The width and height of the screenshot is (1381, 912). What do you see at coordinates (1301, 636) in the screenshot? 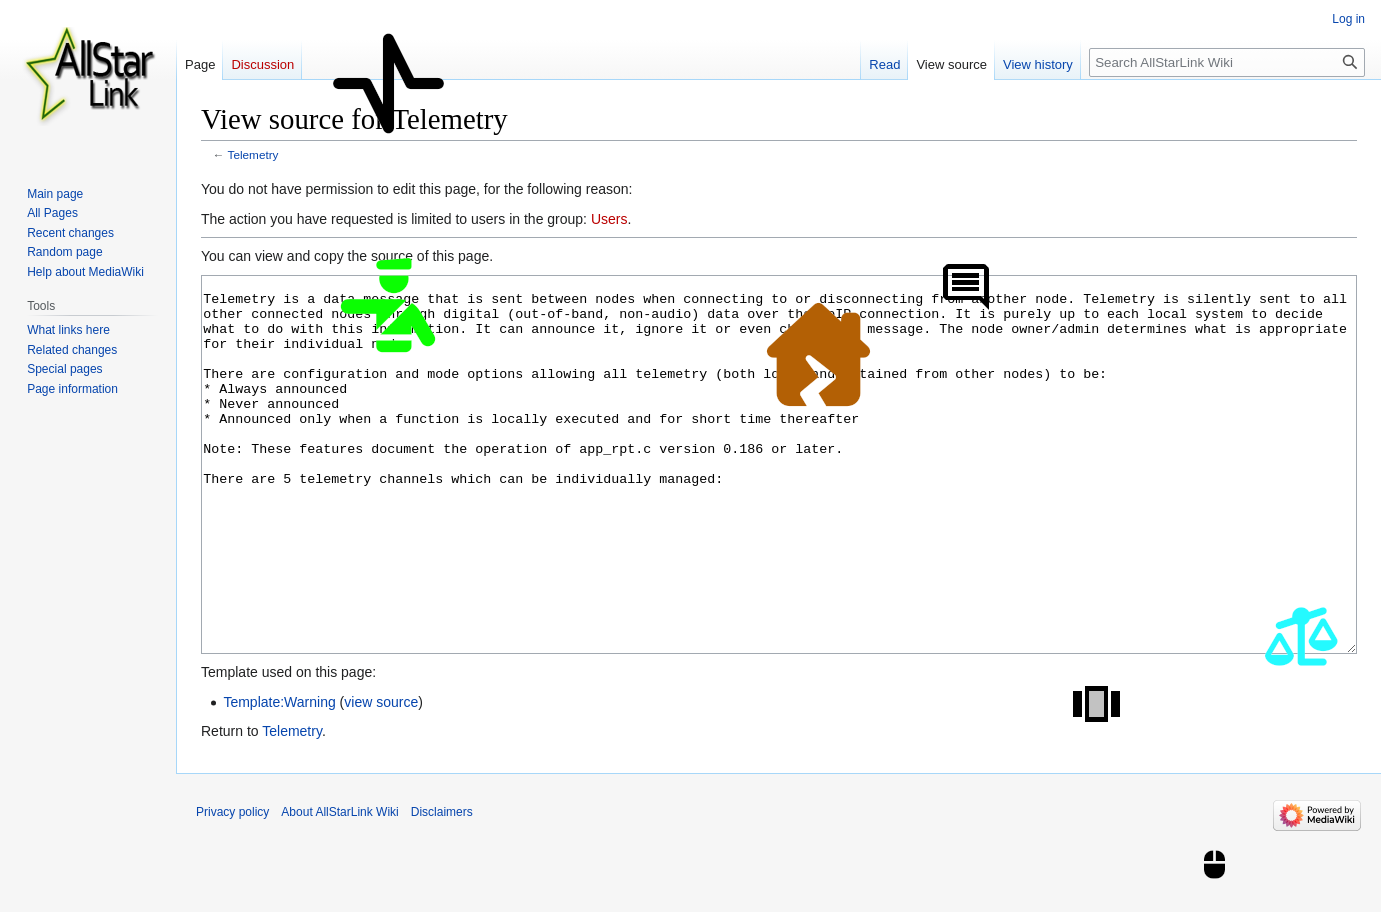
I see `indicates an unbalanced comparison or unequal weight` at bounding box center [1301, 636].